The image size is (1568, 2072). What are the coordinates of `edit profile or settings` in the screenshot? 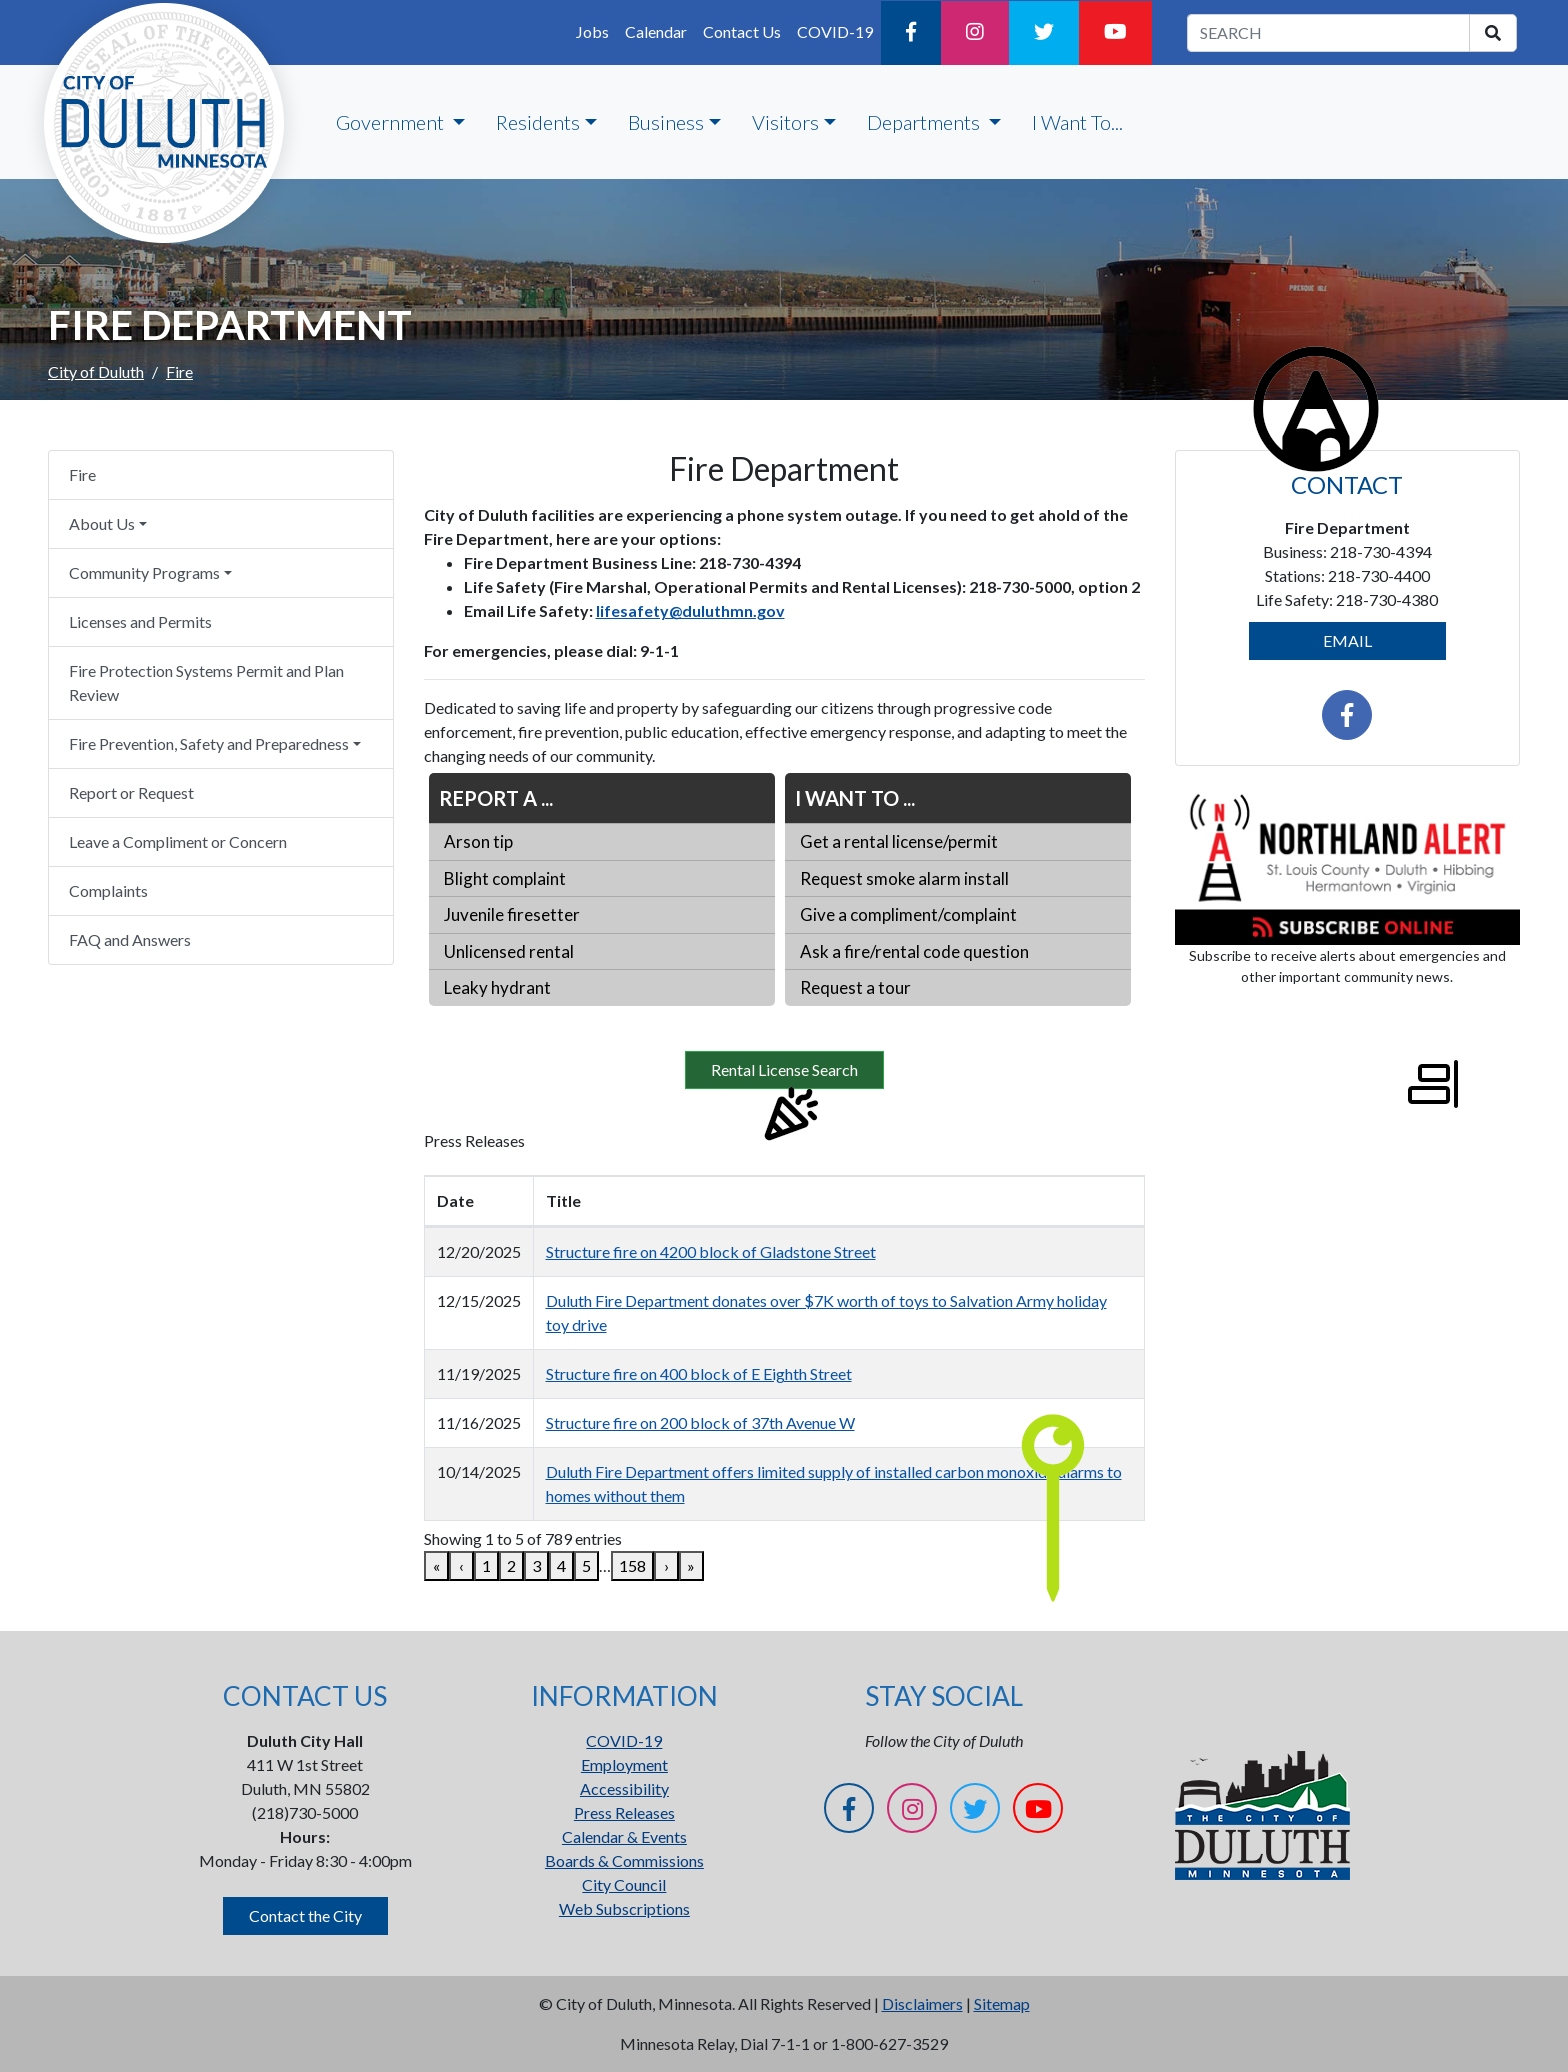 It's located at (1316, 409).